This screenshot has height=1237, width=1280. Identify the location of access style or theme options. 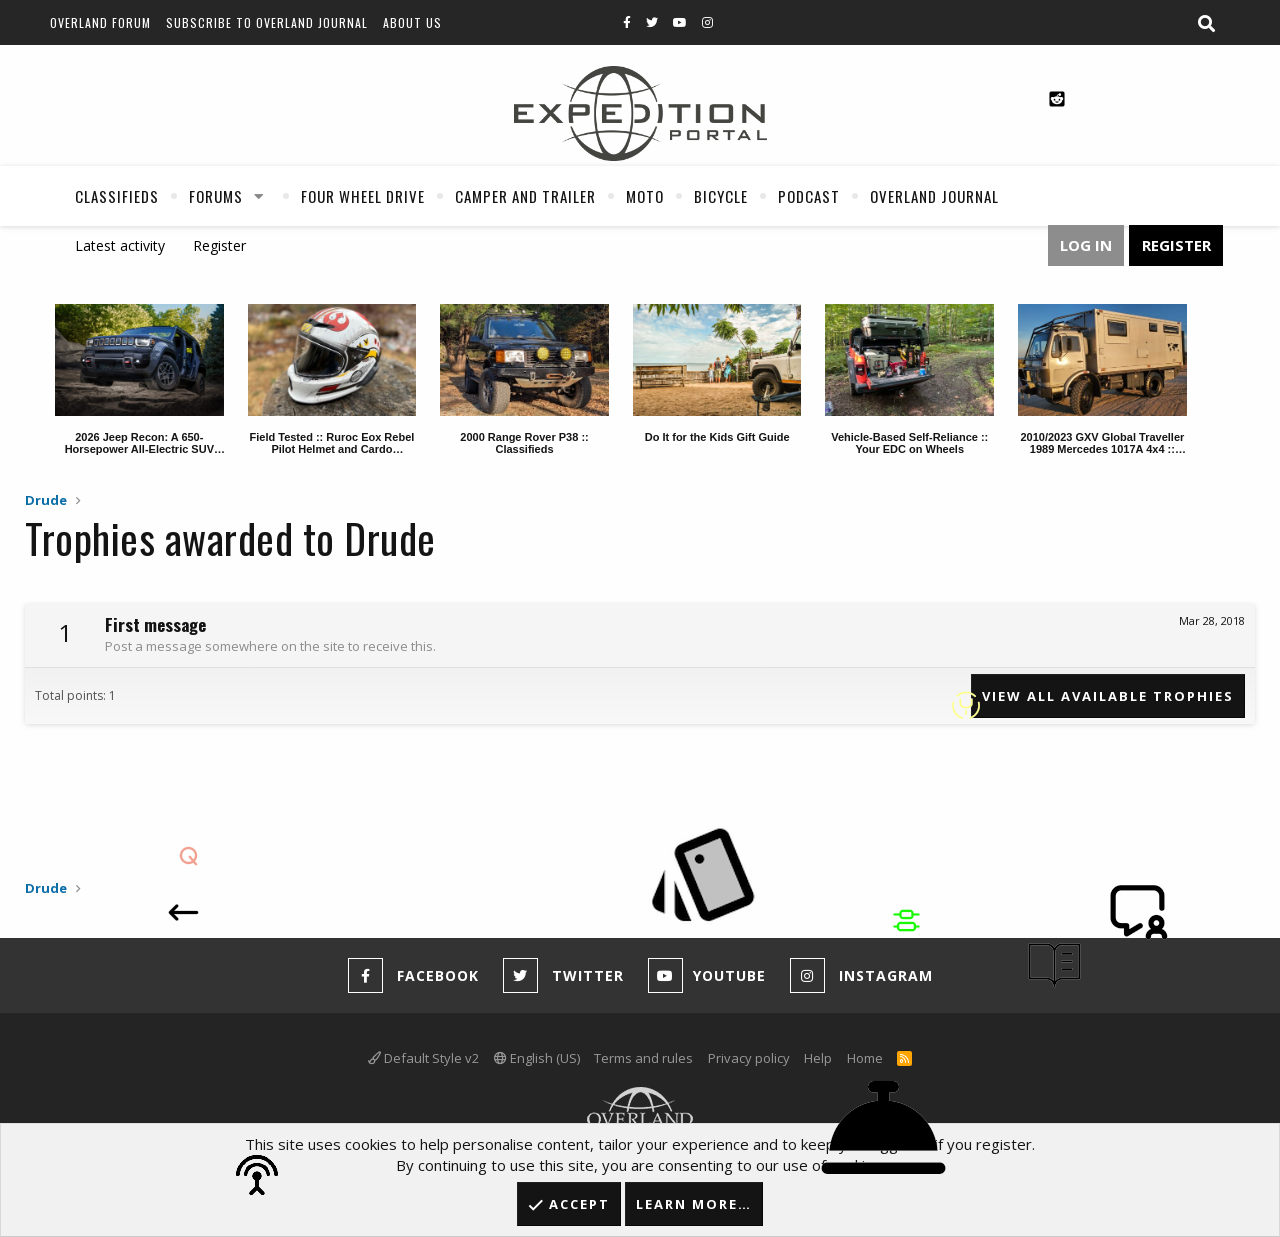
(704, 873).